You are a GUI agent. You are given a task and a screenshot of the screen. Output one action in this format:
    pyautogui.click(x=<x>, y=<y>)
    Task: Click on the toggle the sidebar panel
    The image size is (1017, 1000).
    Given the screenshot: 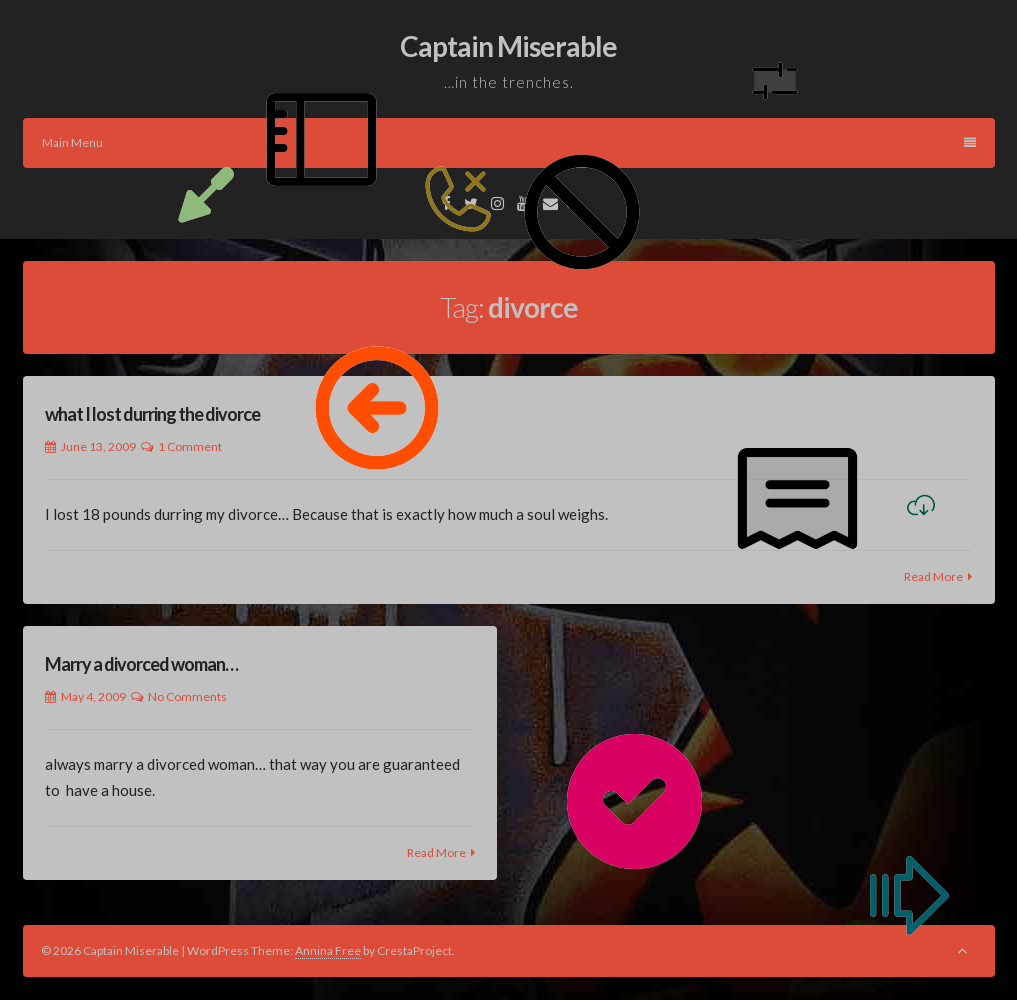 What is the action you would take?
    pyautogui.click(x=321, y=139)
    